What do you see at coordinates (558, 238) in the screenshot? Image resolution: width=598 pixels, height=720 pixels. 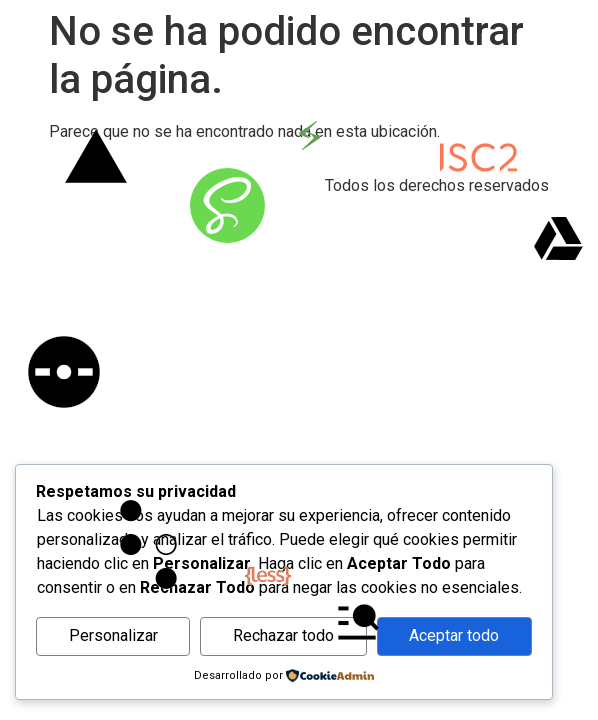 I see `open Google Drive` at bounding box center [558, 238].